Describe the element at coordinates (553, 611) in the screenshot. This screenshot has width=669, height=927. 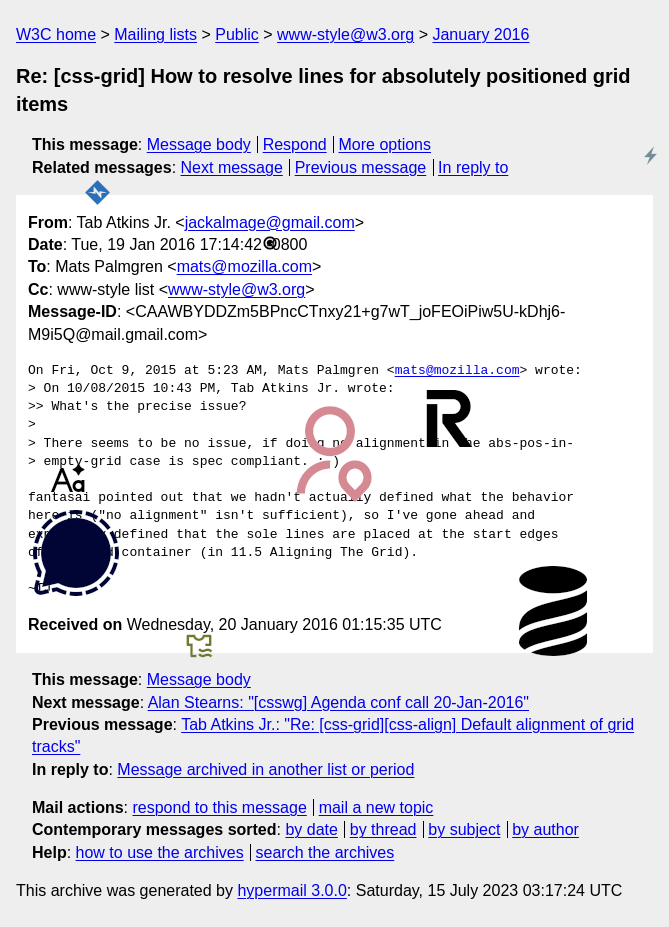
I see `Liquibase database version control logo` at that location.